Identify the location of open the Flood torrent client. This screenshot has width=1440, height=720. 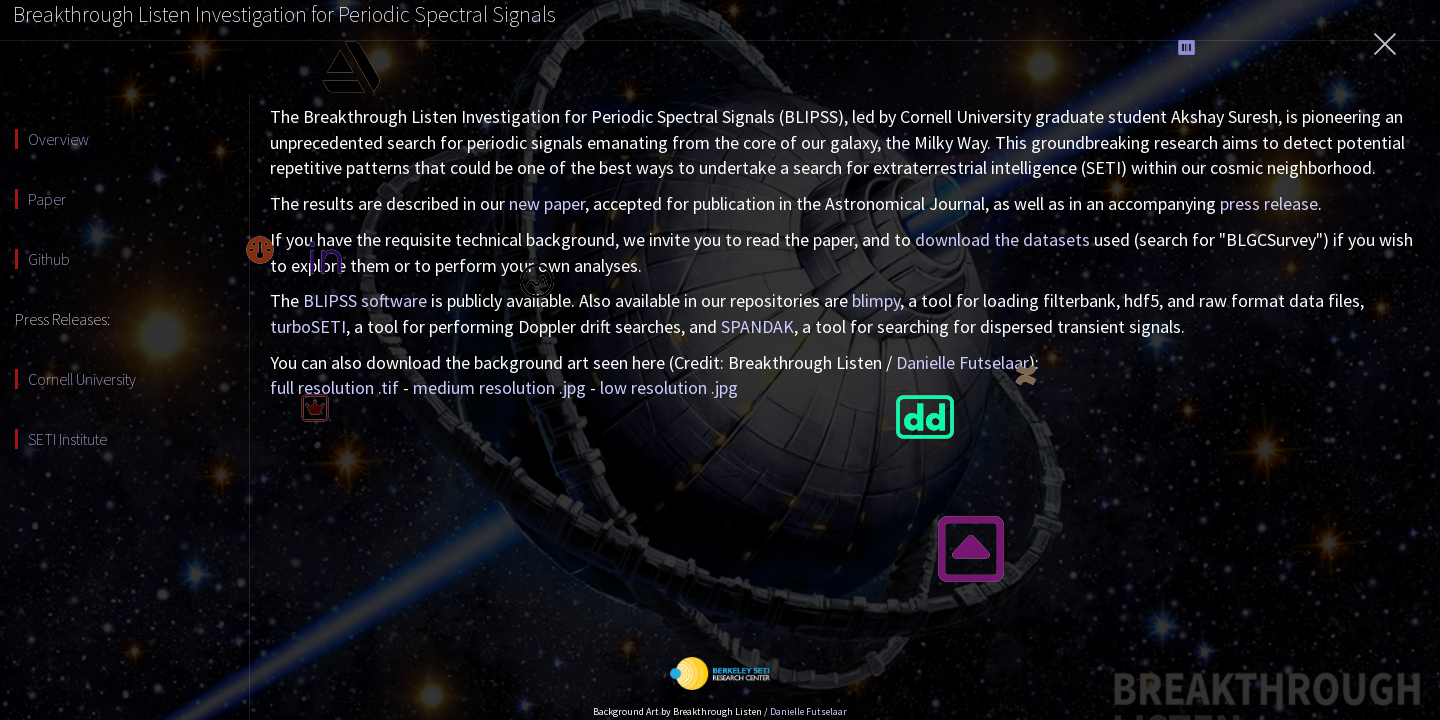
(537, 281).